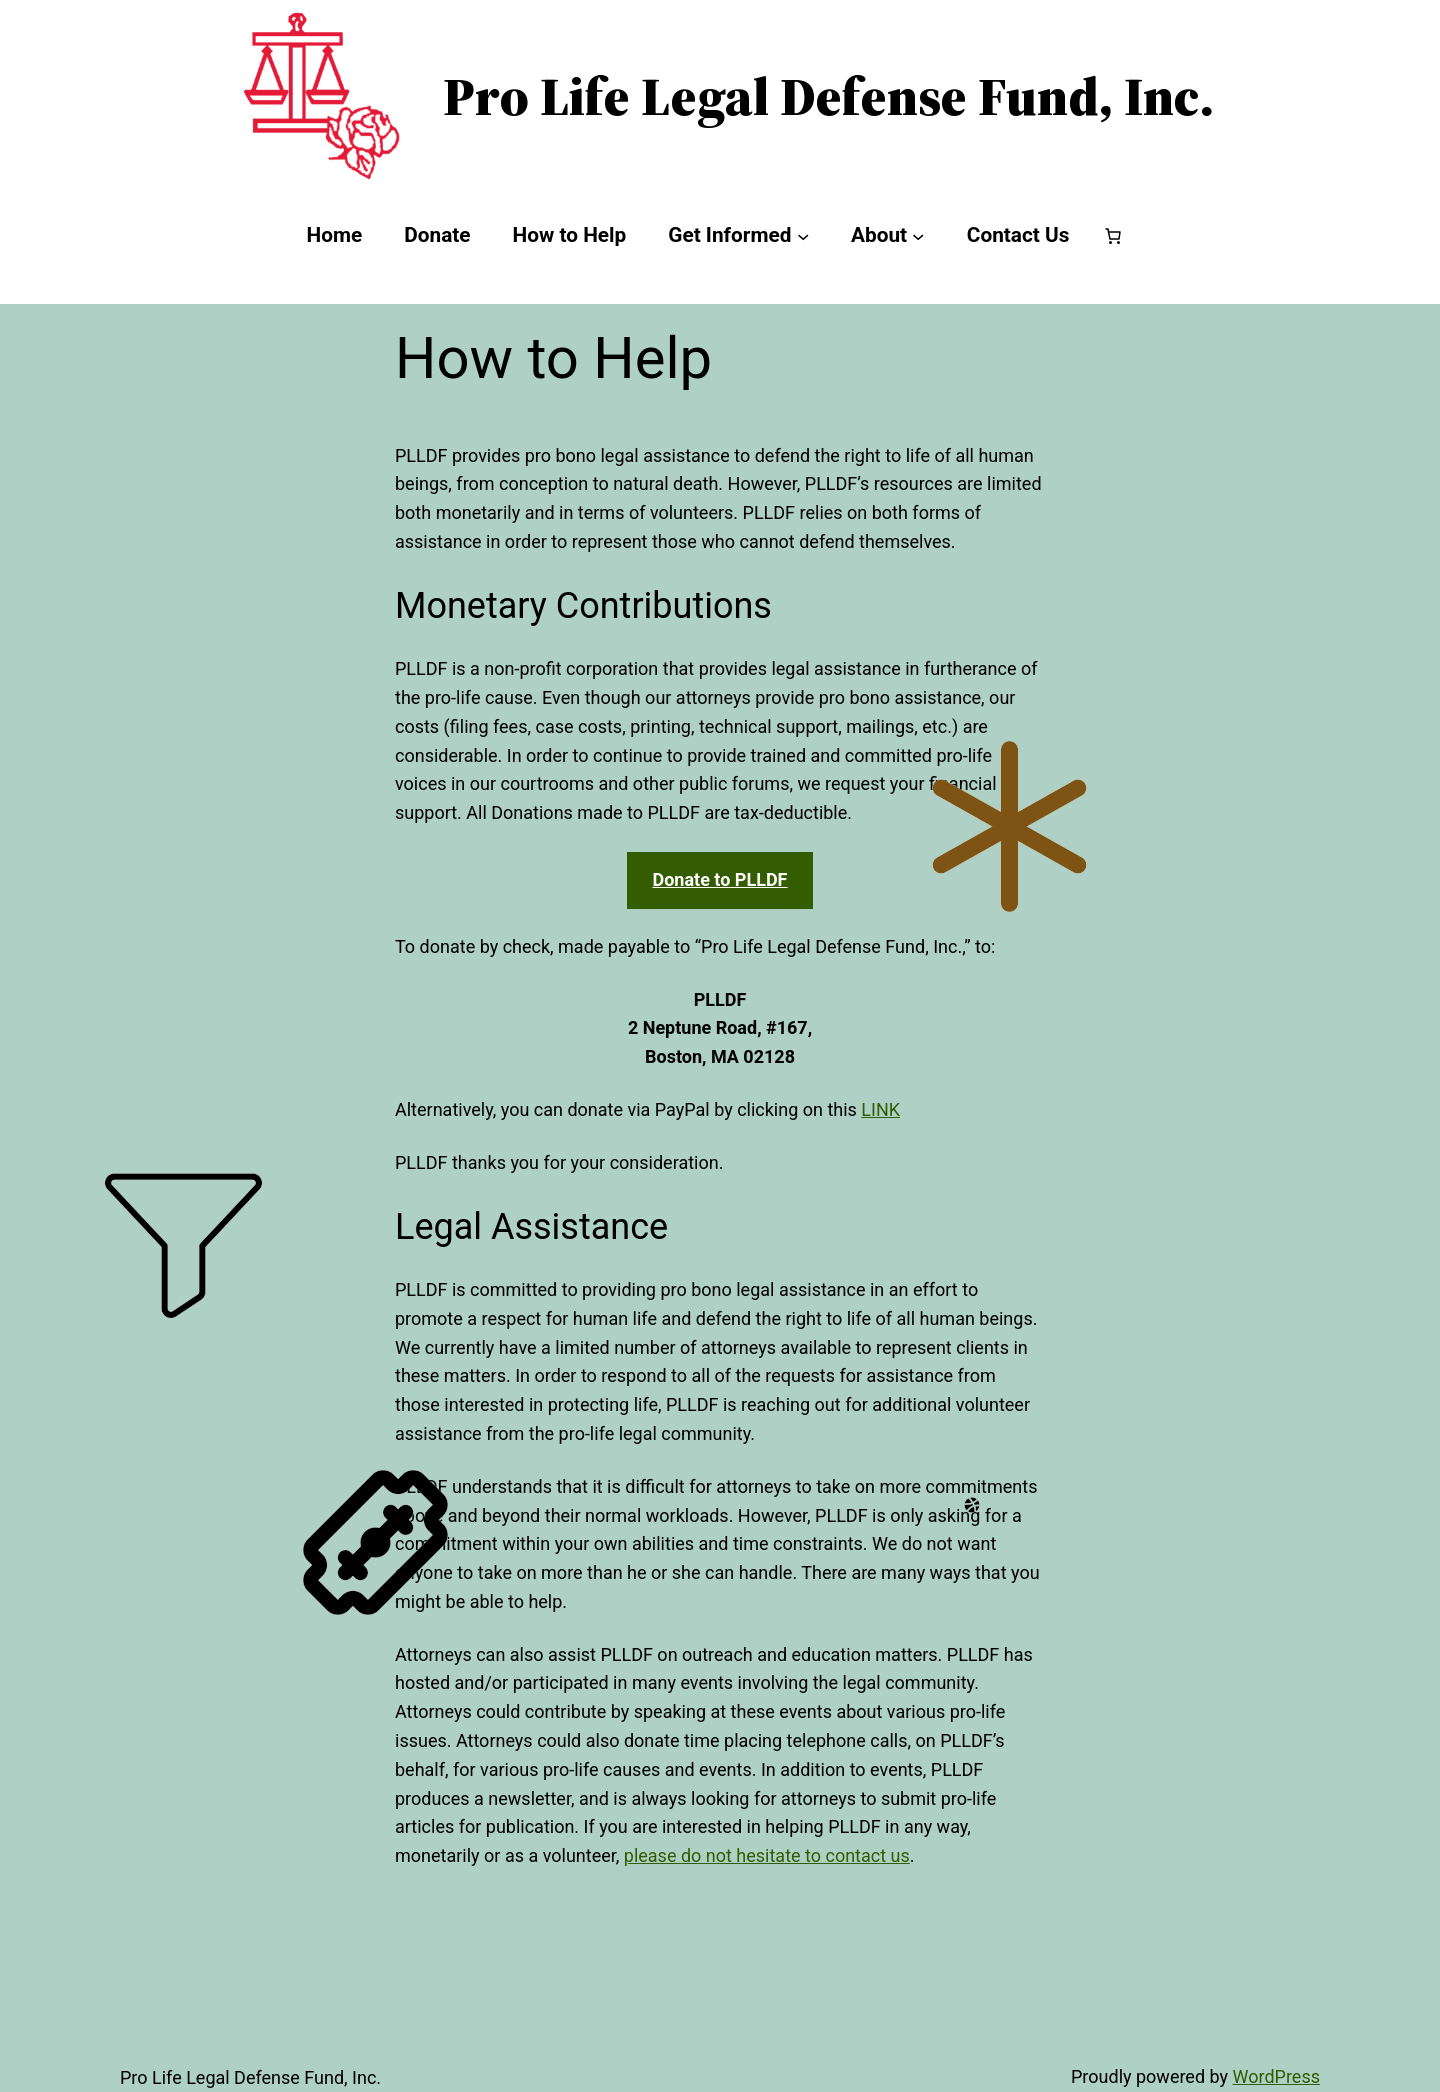 The width and height of the screenshot is (1440, 2092). I want to click on indicates a required field in a form, so click(1009, 826).